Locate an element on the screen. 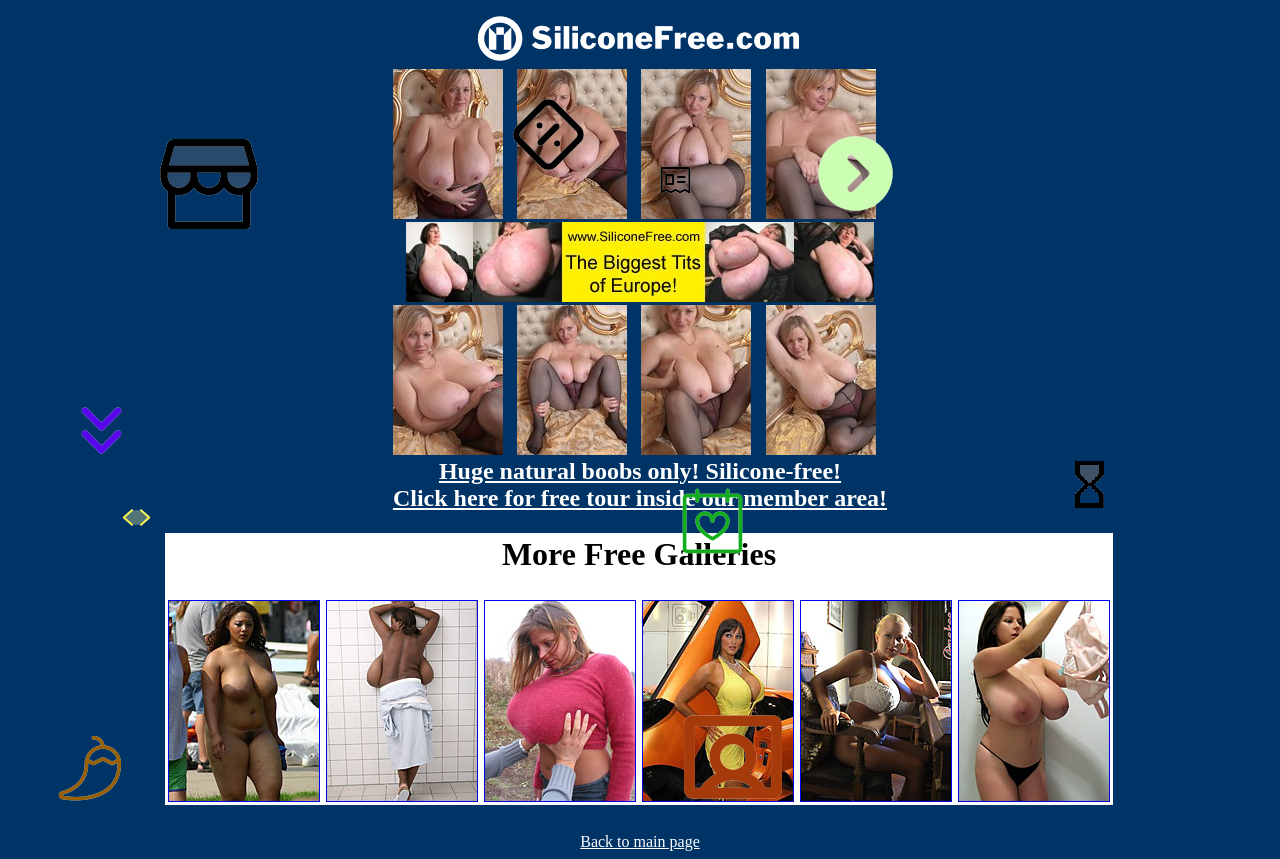  view user profile is located at coordinates (733, 757).